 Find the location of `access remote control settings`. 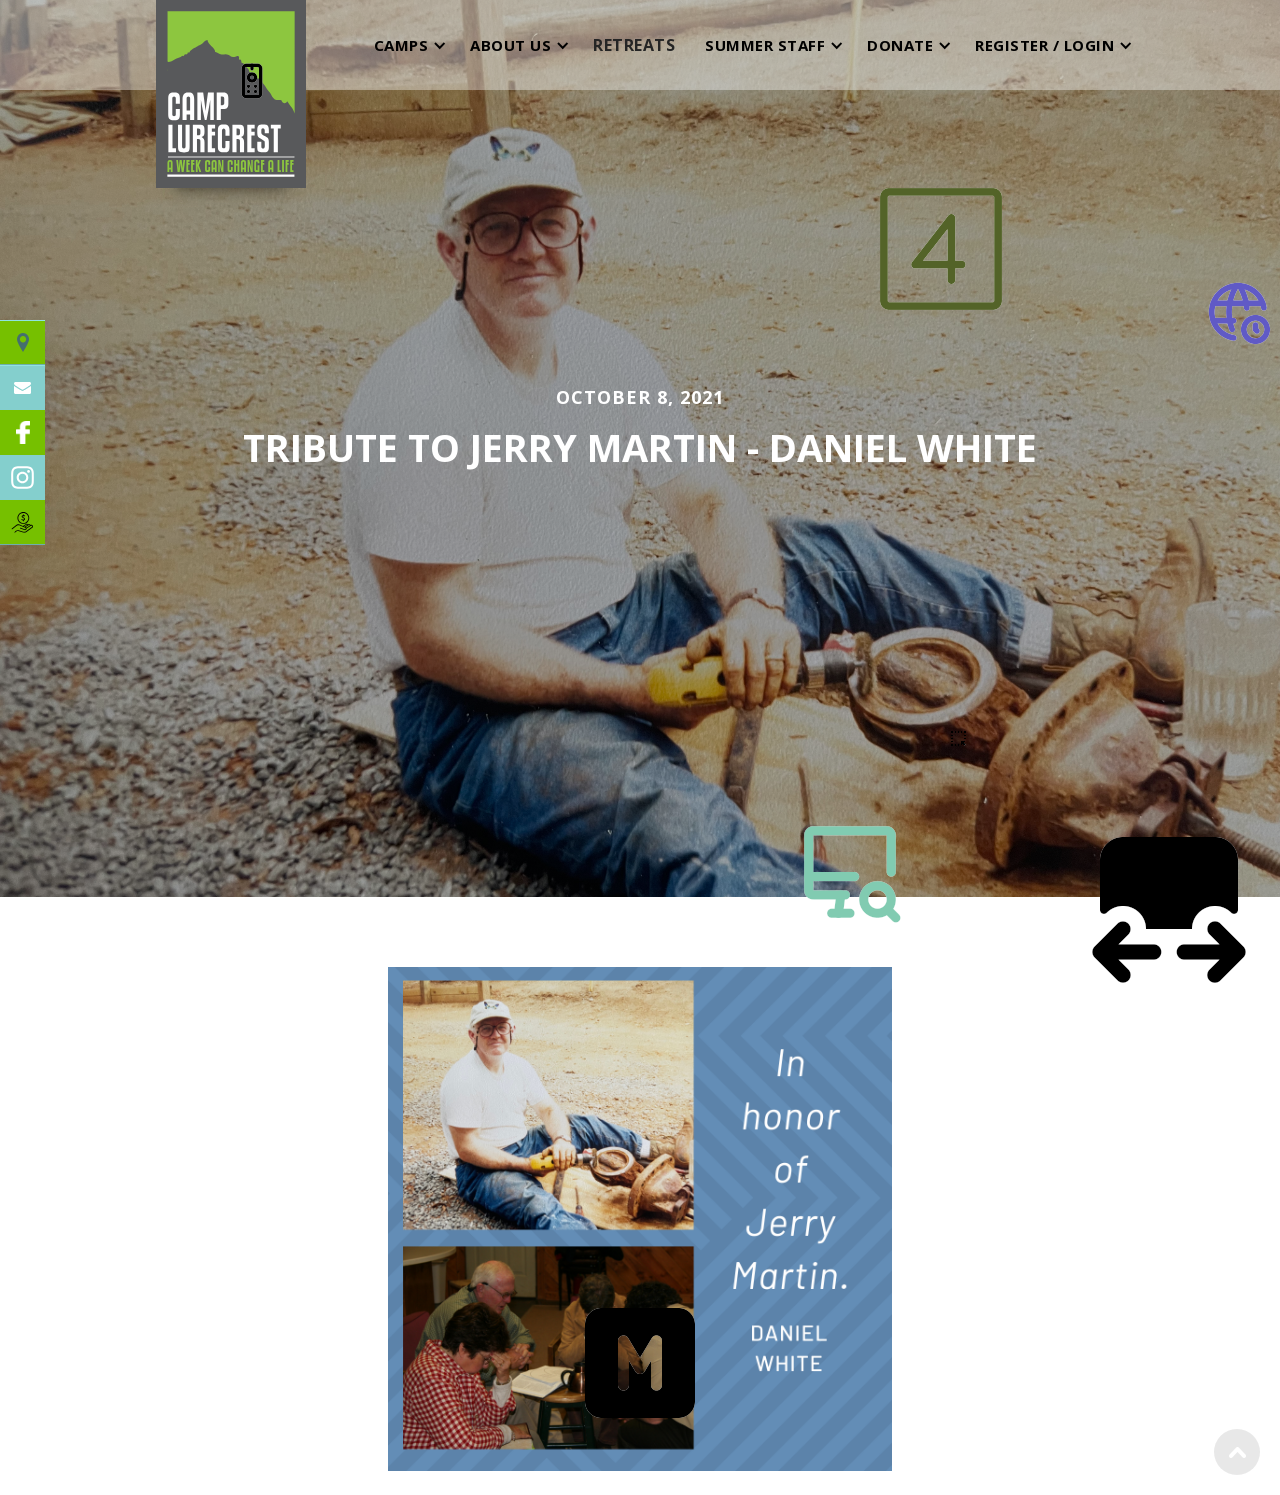

access remote control settings is located at coordinates (252, 81).